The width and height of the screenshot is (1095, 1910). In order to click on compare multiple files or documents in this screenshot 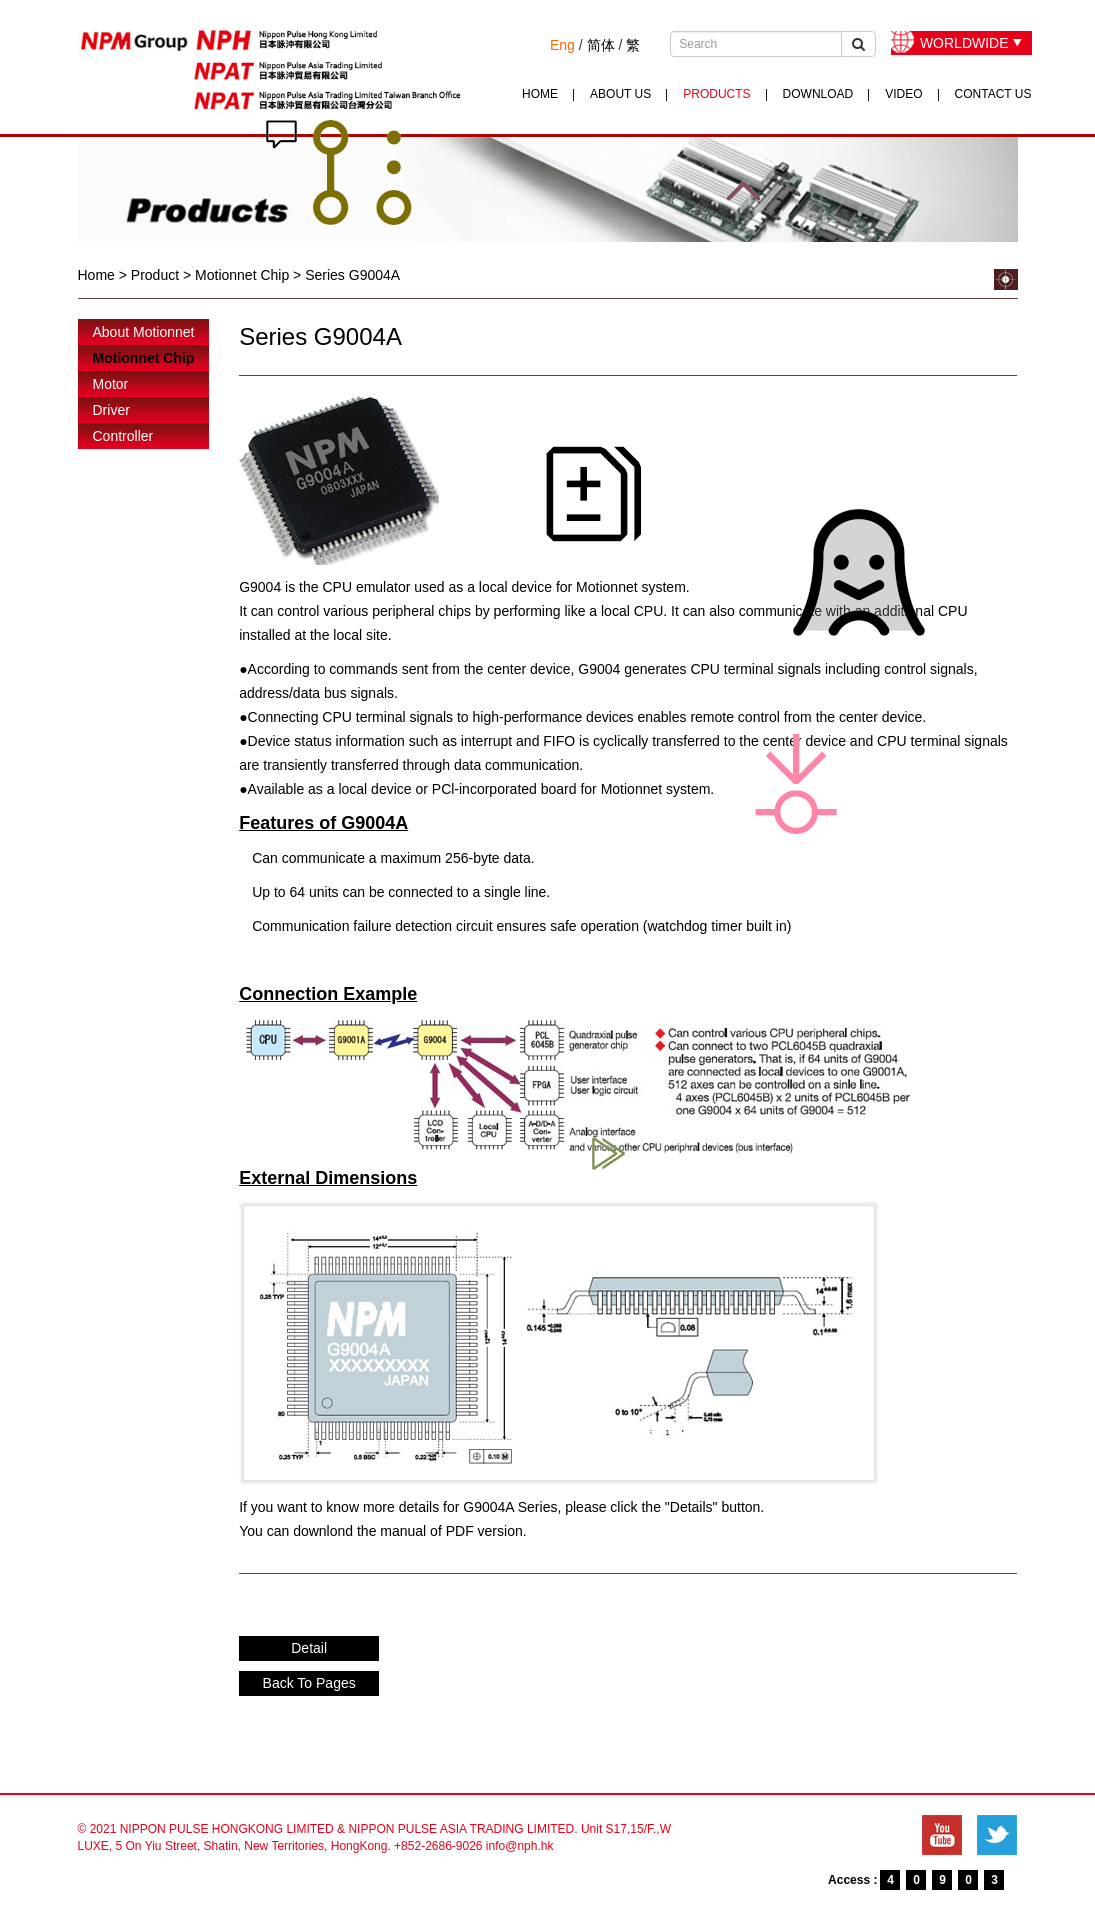, I will do `click(587, 494)`.